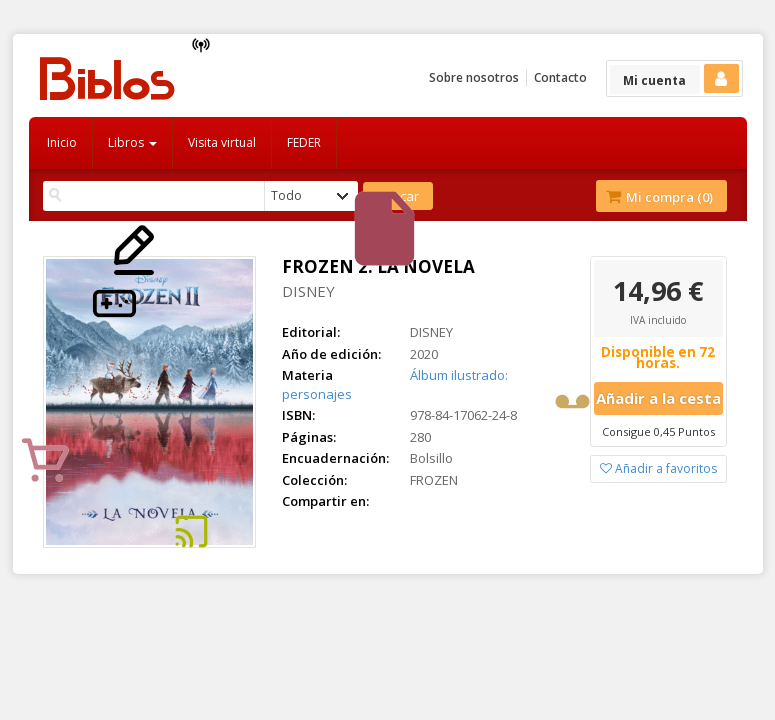 The image size is (775, 720). Describe the element at coordinates (384, 228) in the screenshot. I see `view or open a file` at that location.